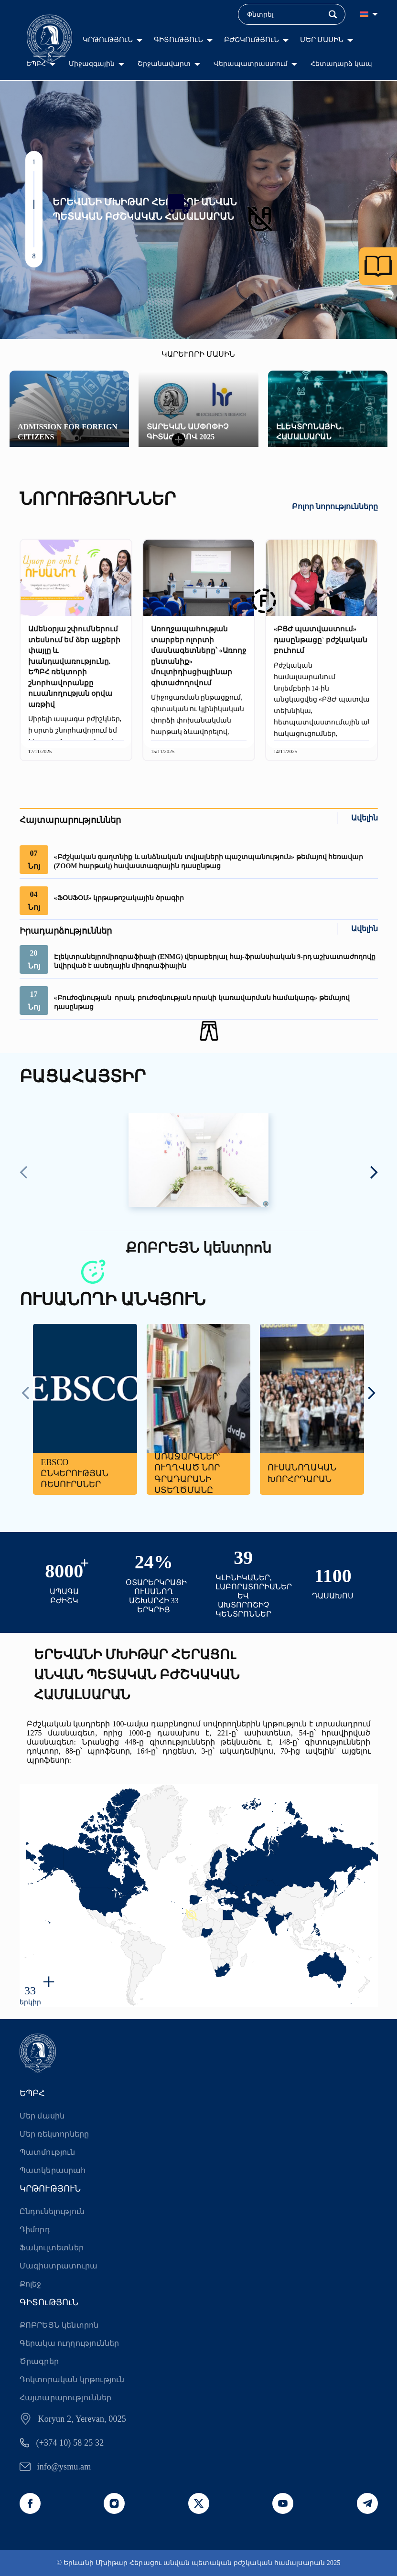  I want to click on access delivery or shipping options, so click(179, 204).